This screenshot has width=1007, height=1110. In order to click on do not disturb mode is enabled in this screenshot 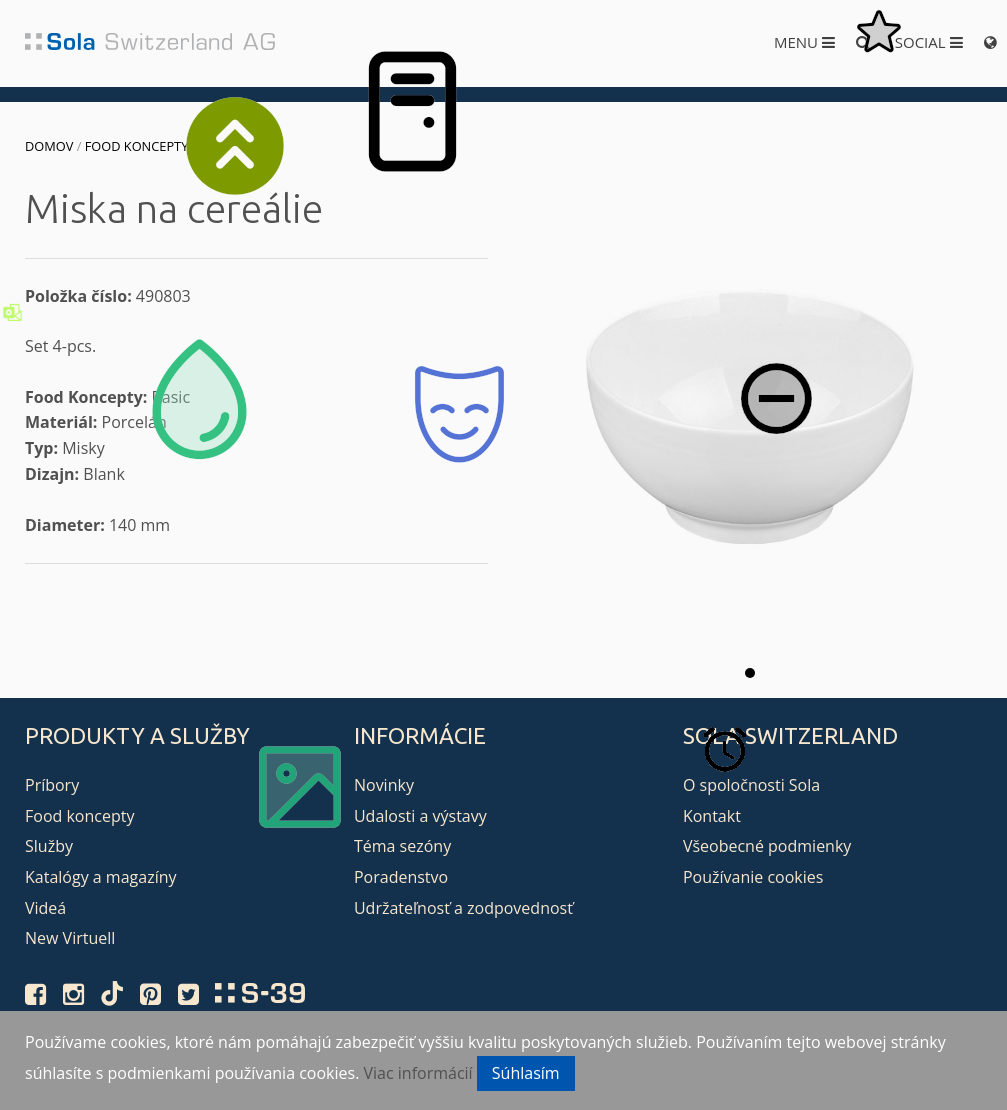, I will do `click(776, 398)`.